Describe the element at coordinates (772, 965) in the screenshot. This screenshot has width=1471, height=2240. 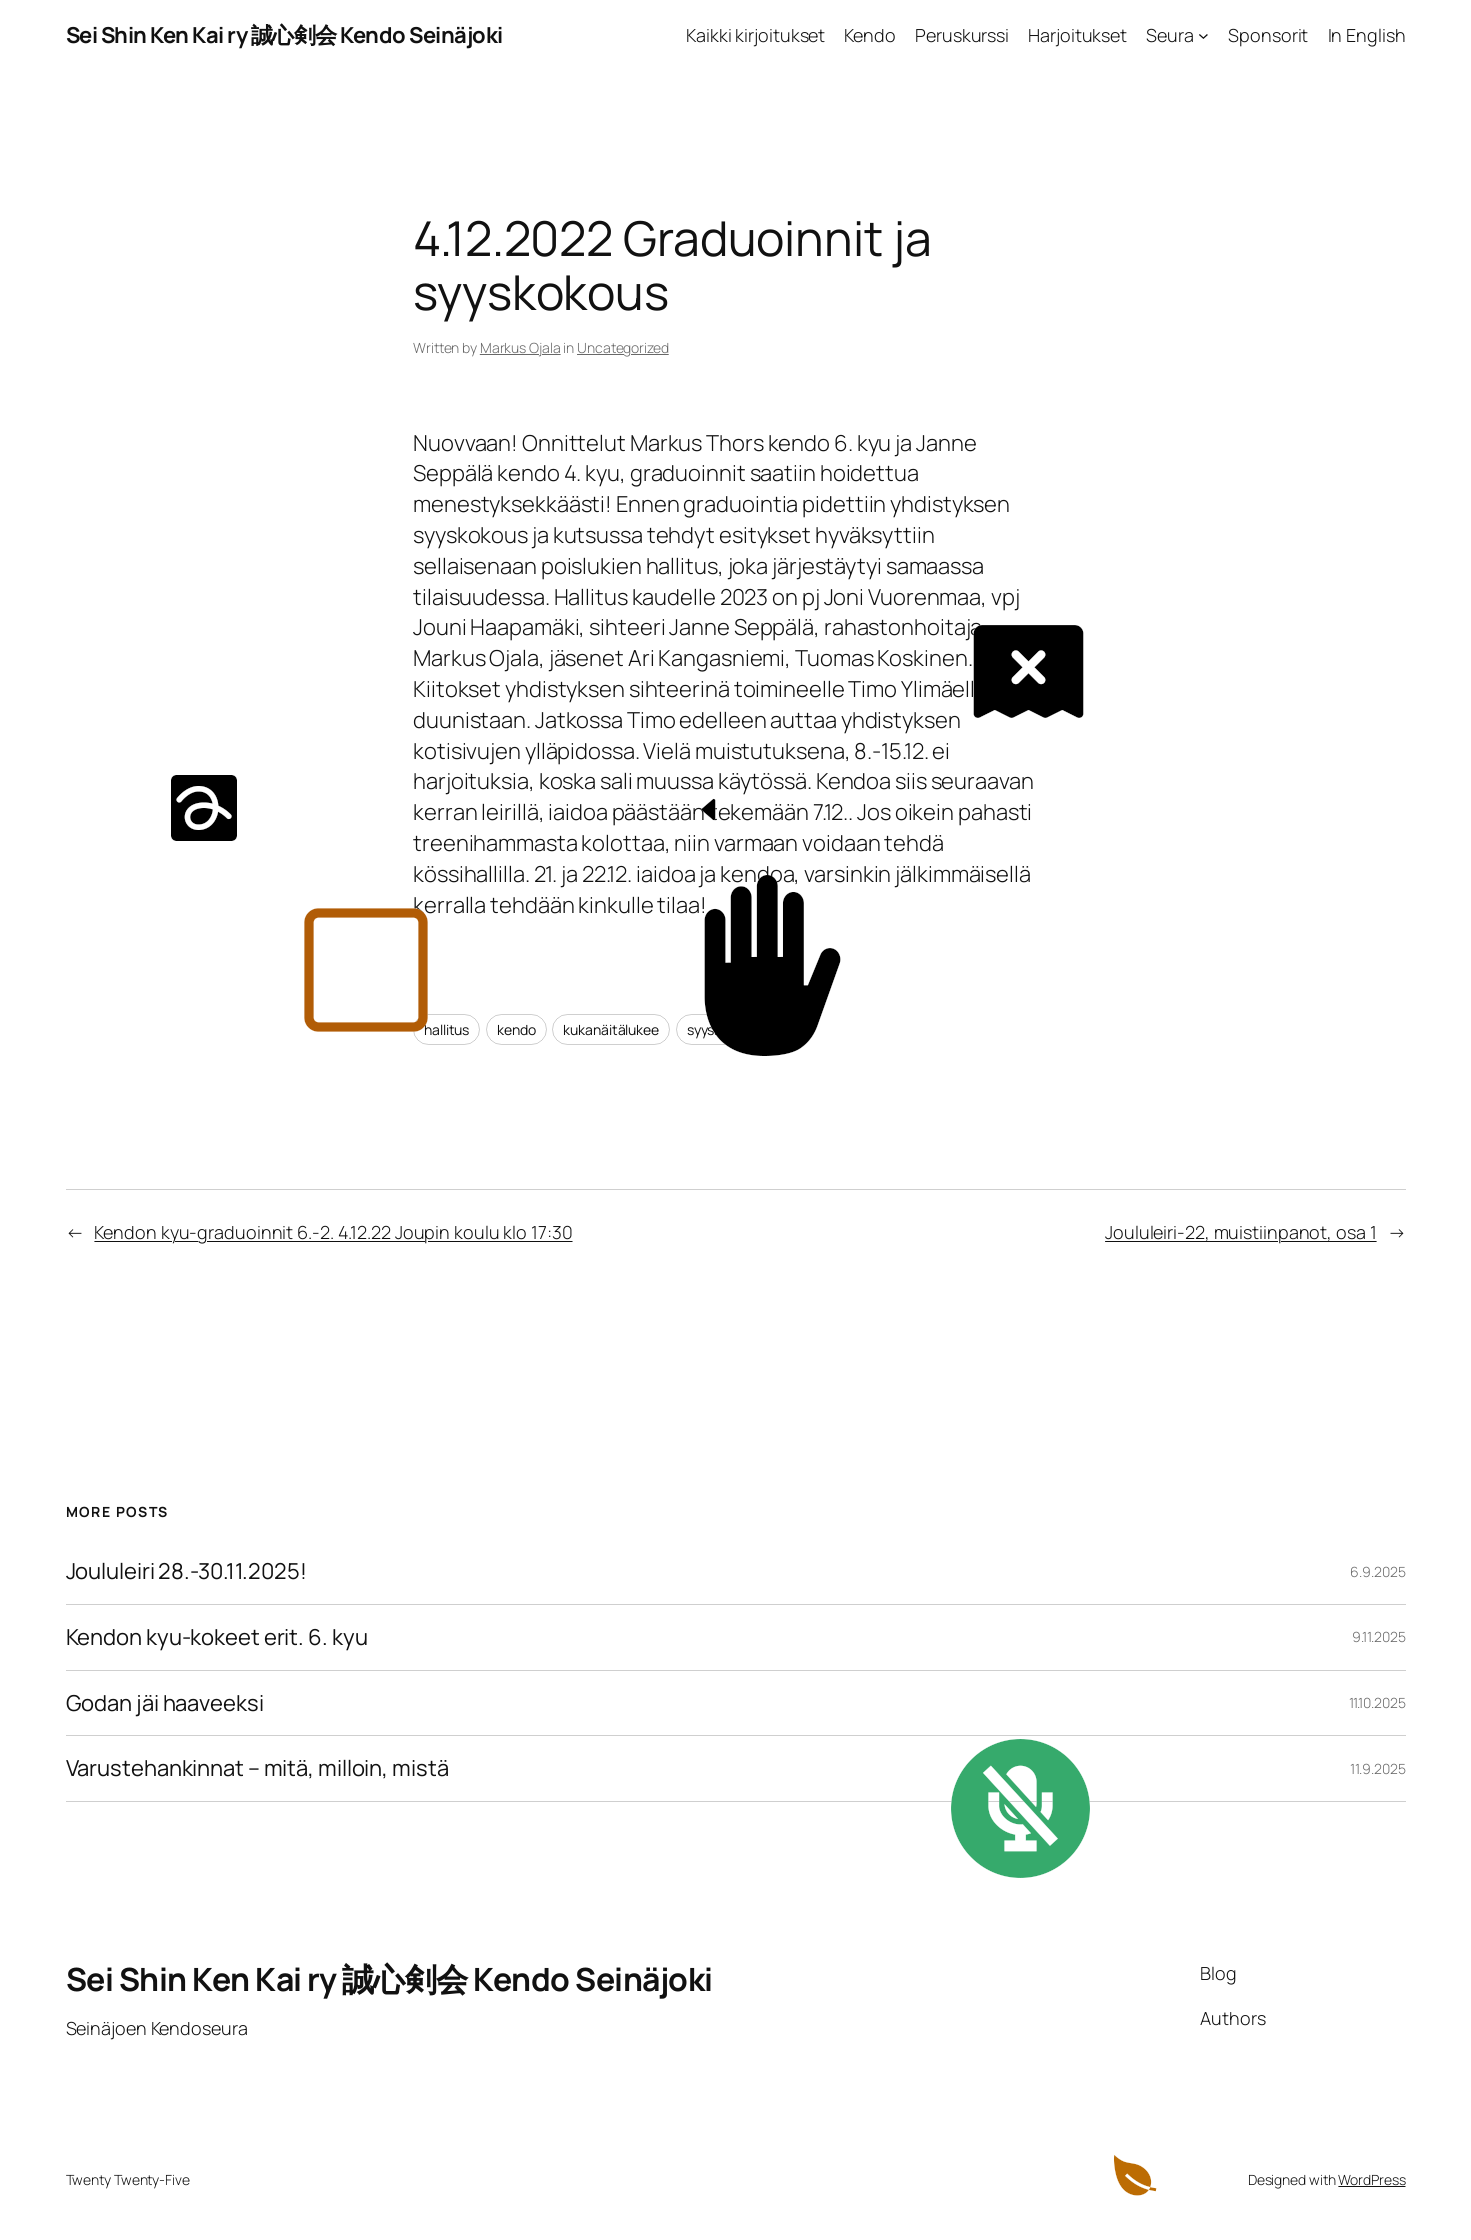
I see `stop or halt an action` at that location.